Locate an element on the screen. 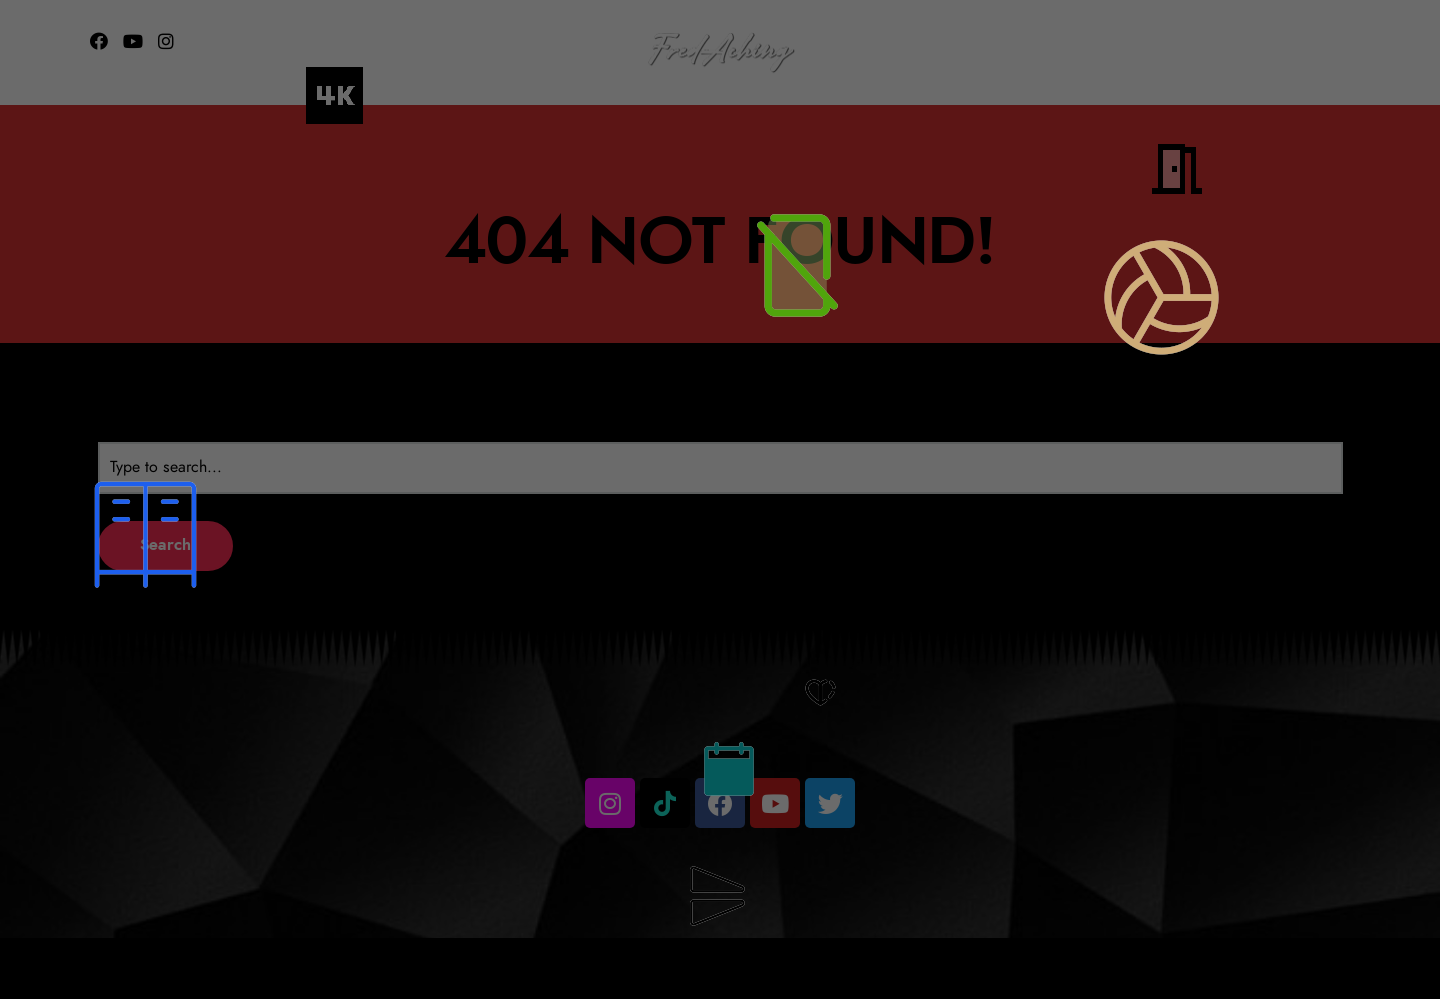 The height and width of the screenshot is (999, 1440). access storage lockers is located at coordinates (145, 532).